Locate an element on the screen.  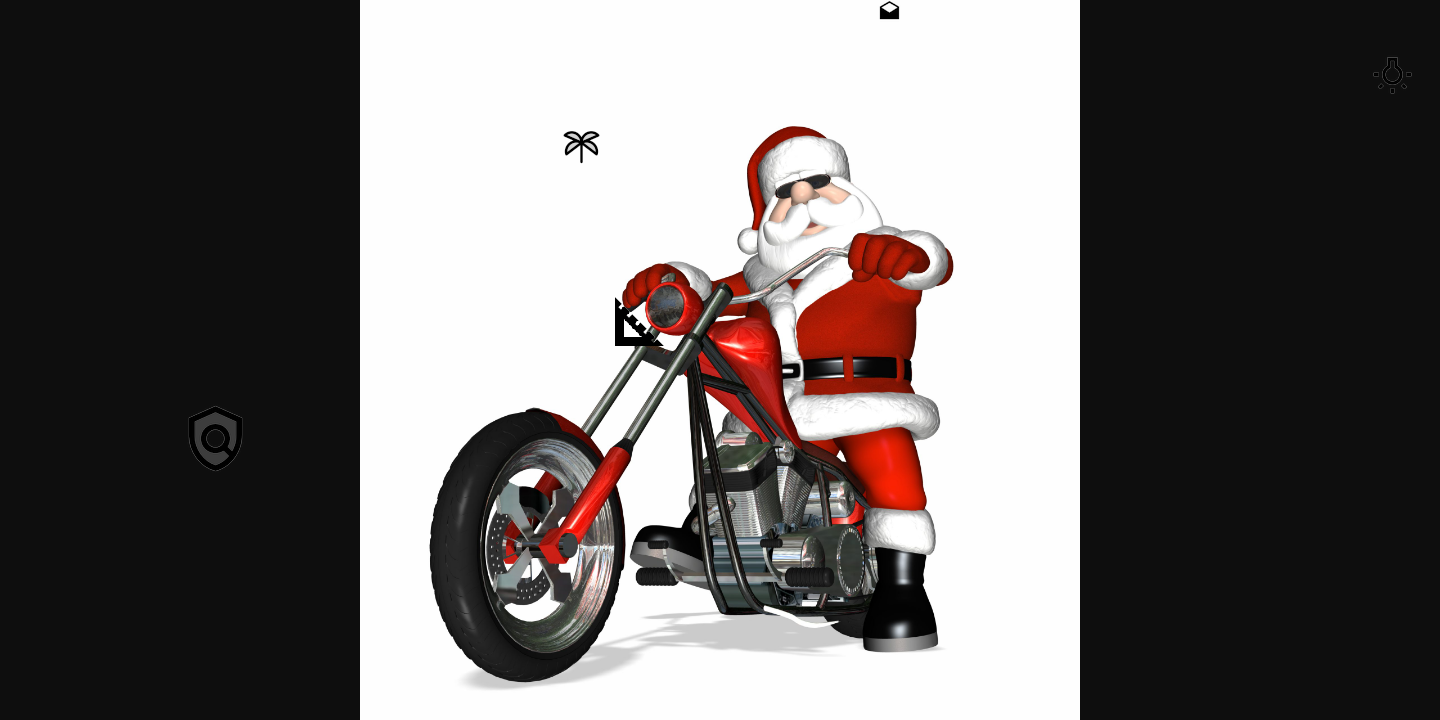
measure area or dimensions is located at coordinates (639, 321).